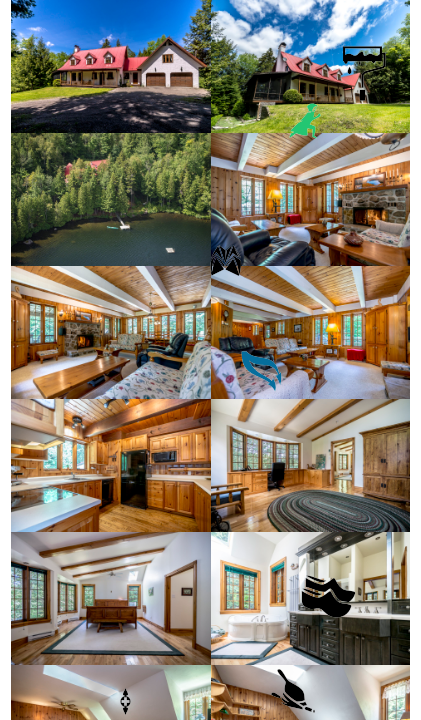 The height and width of the screenshot is (720, 421). Describe the element at coordinates (225, 260) in the screenshot. I see `play a fortune teller or paper folding game` at that location.